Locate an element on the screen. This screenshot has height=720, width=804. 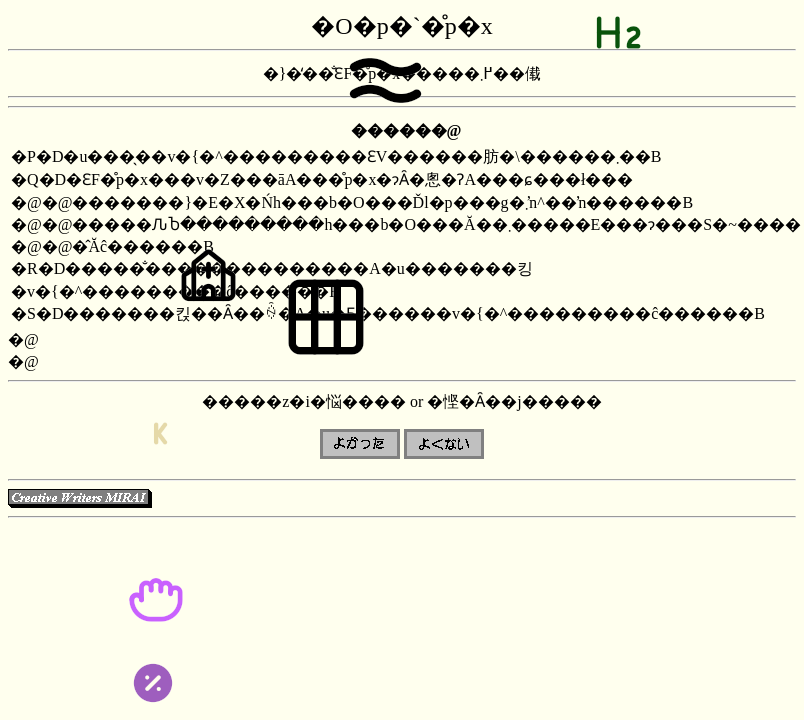
indicates approximate or estimated value is located at coordinates (385, 80).